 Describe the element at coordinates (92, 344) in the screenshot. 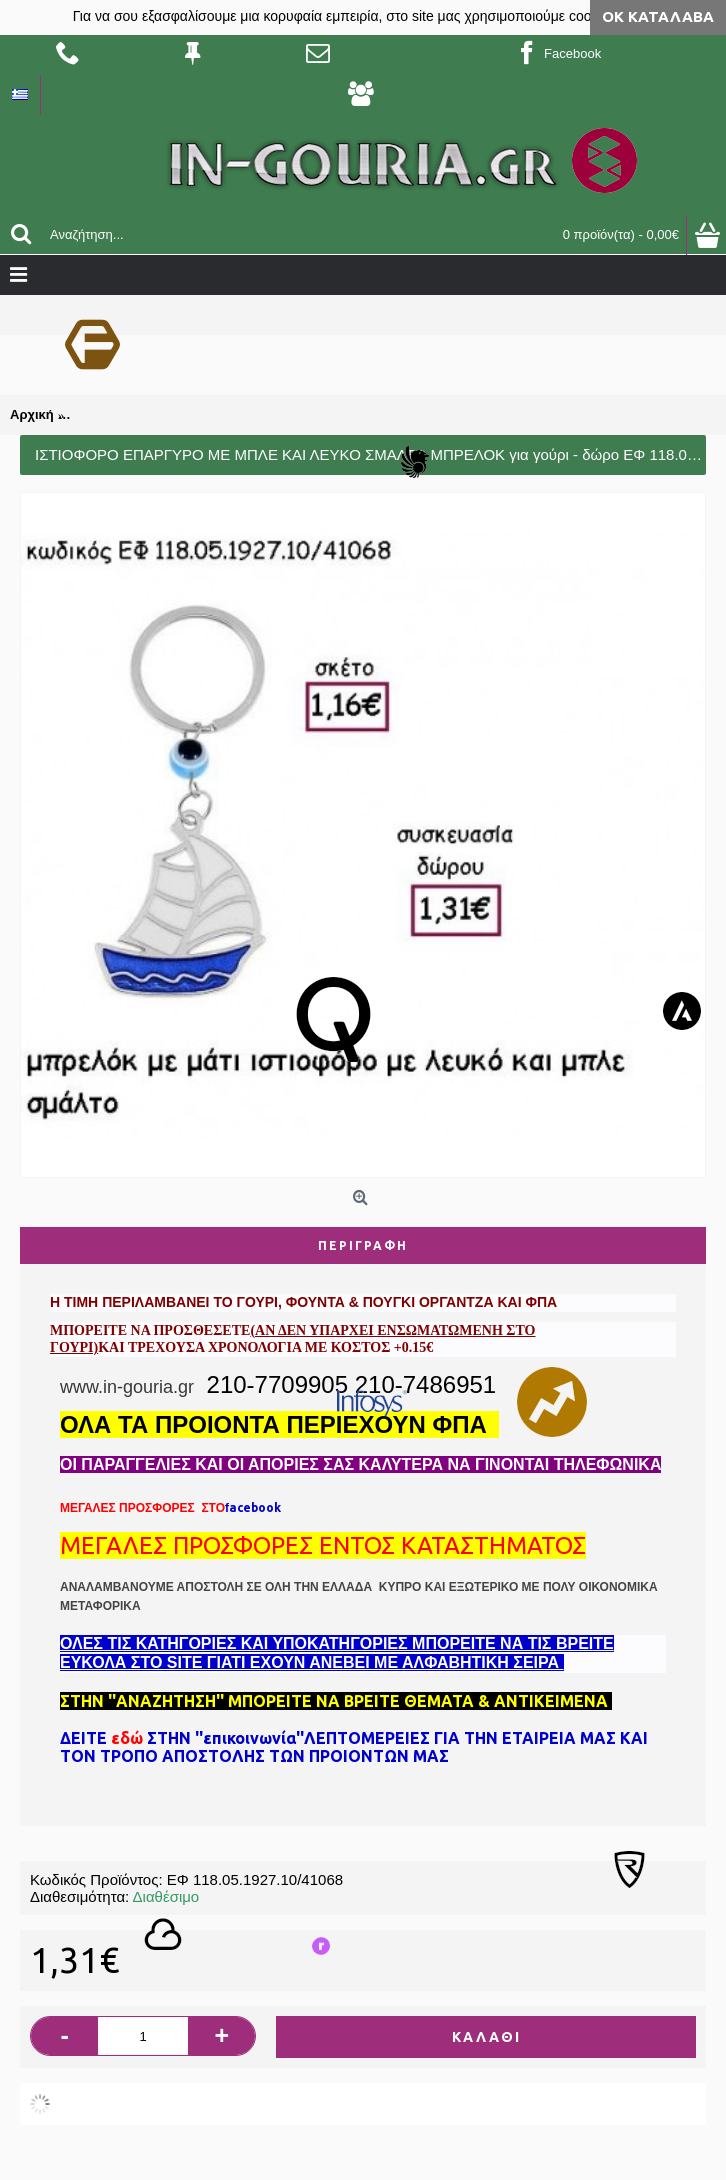

I see `open floorp browser` at that location.